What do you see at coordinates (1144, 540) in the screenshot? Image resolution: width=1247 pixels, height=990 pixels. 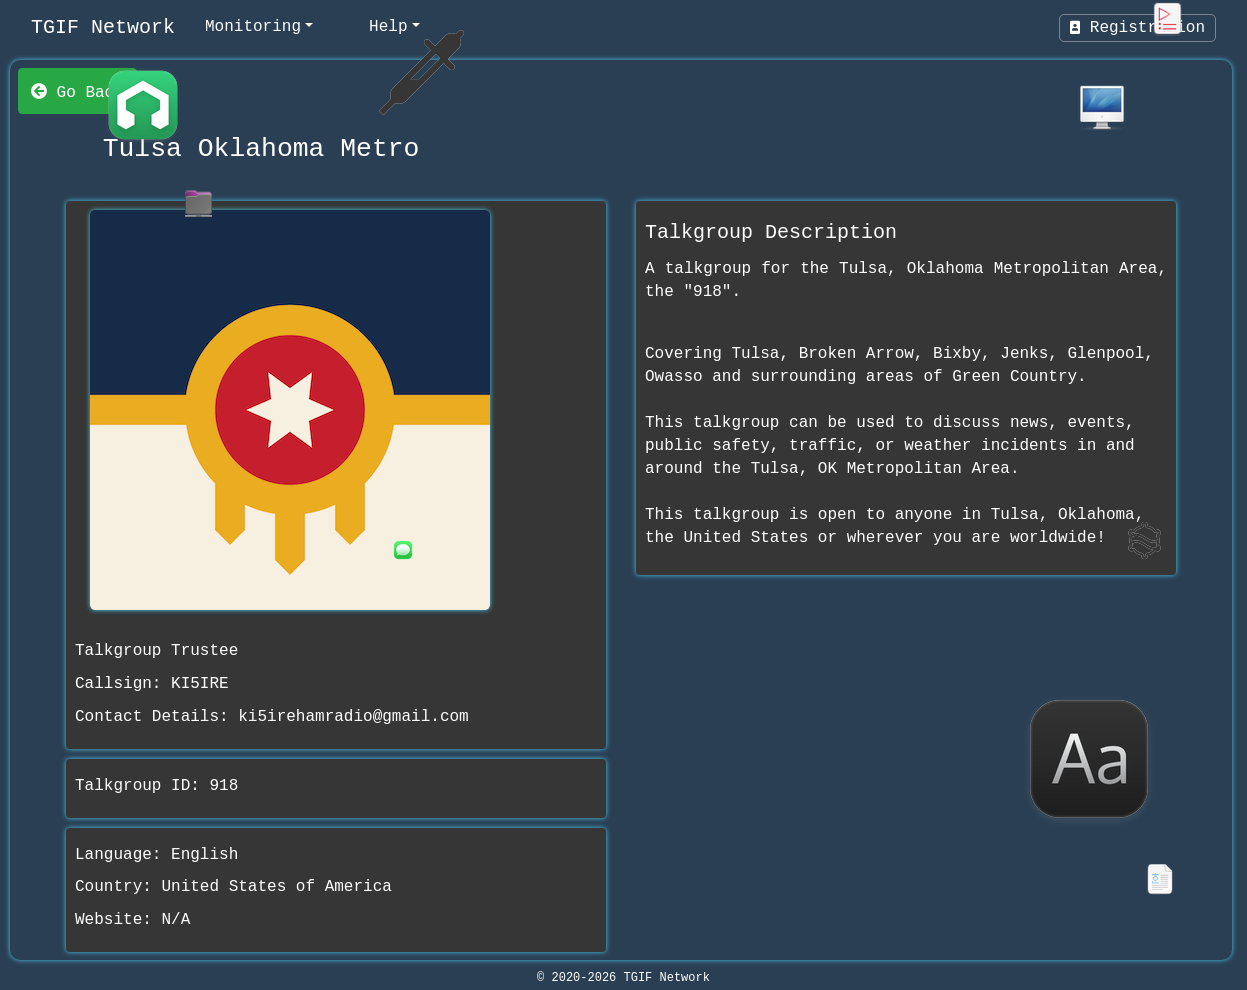 I see `launch minesweeper game` at bounding box center [1144, 540].